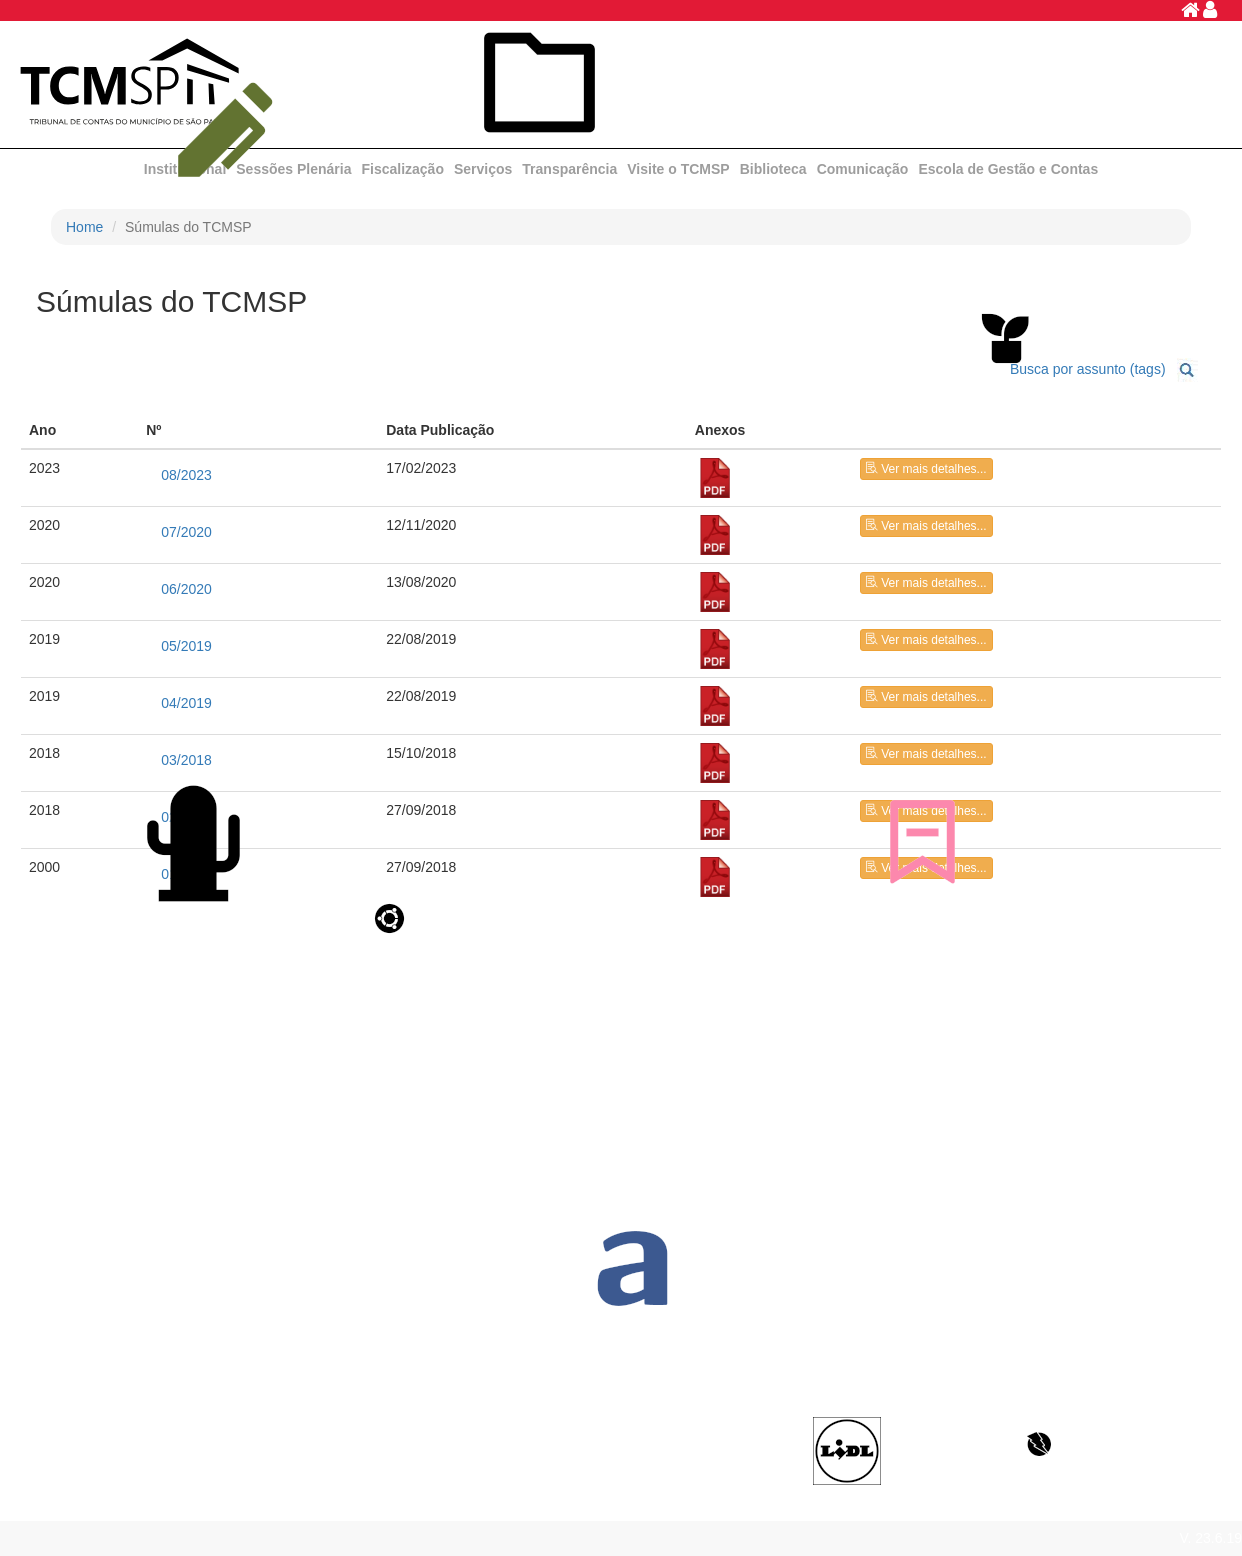 Image resolution: width=1242 pixels, height=1556 pixels. What do you see at coordinates (1006, 338) in the screenshot?
I see `access plant care or gardening features` at bounding box center [1006, 338].